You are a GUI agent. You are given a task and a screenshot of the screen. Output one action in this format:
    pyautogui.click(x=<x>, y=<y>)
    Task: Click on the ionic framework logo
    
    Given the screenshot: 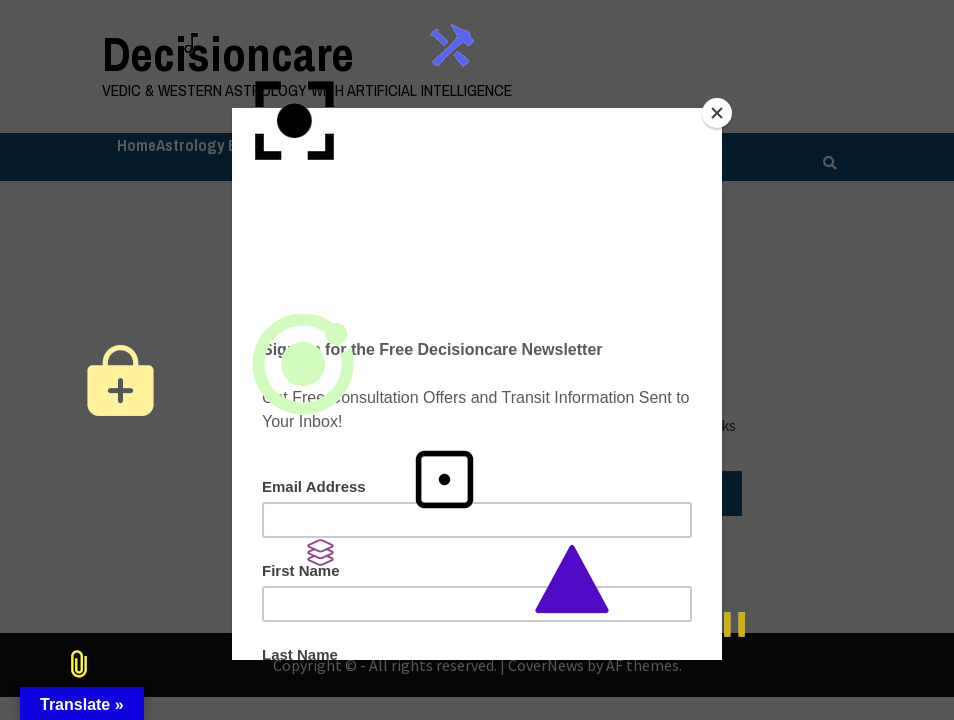 What is the action you would take?
    pyautogui.click(x=303, y=364)
    